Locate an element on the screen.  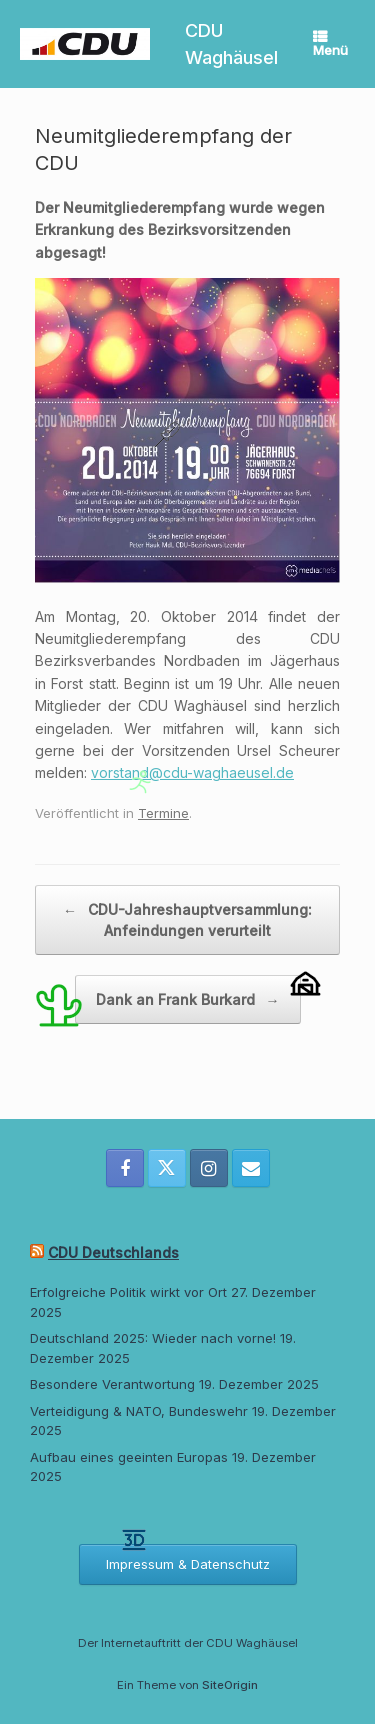
access settings or configuration options is located at coordinates (167, 435).